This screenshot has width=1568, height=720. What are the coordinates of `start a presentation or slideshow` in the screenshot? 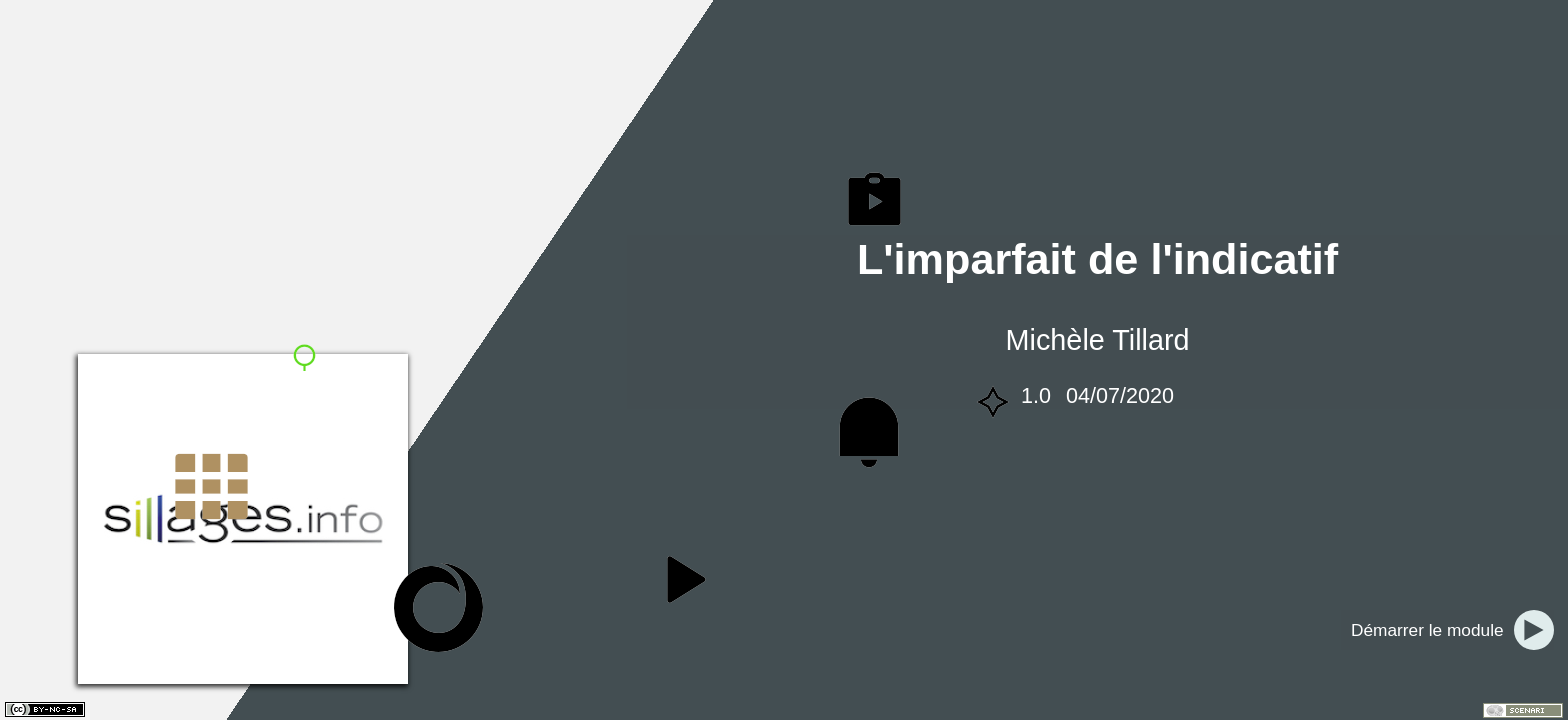 It's located at (874, 201).